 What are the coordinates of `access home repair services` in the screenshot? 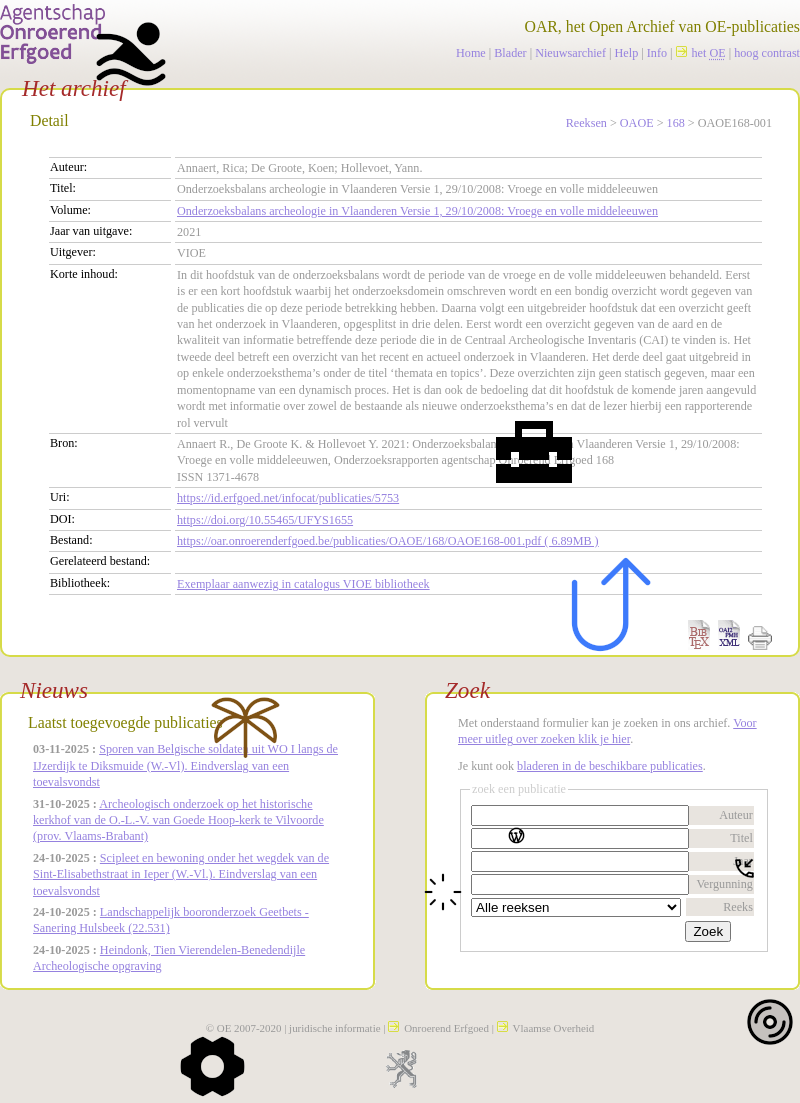 It's located at (534, 452).